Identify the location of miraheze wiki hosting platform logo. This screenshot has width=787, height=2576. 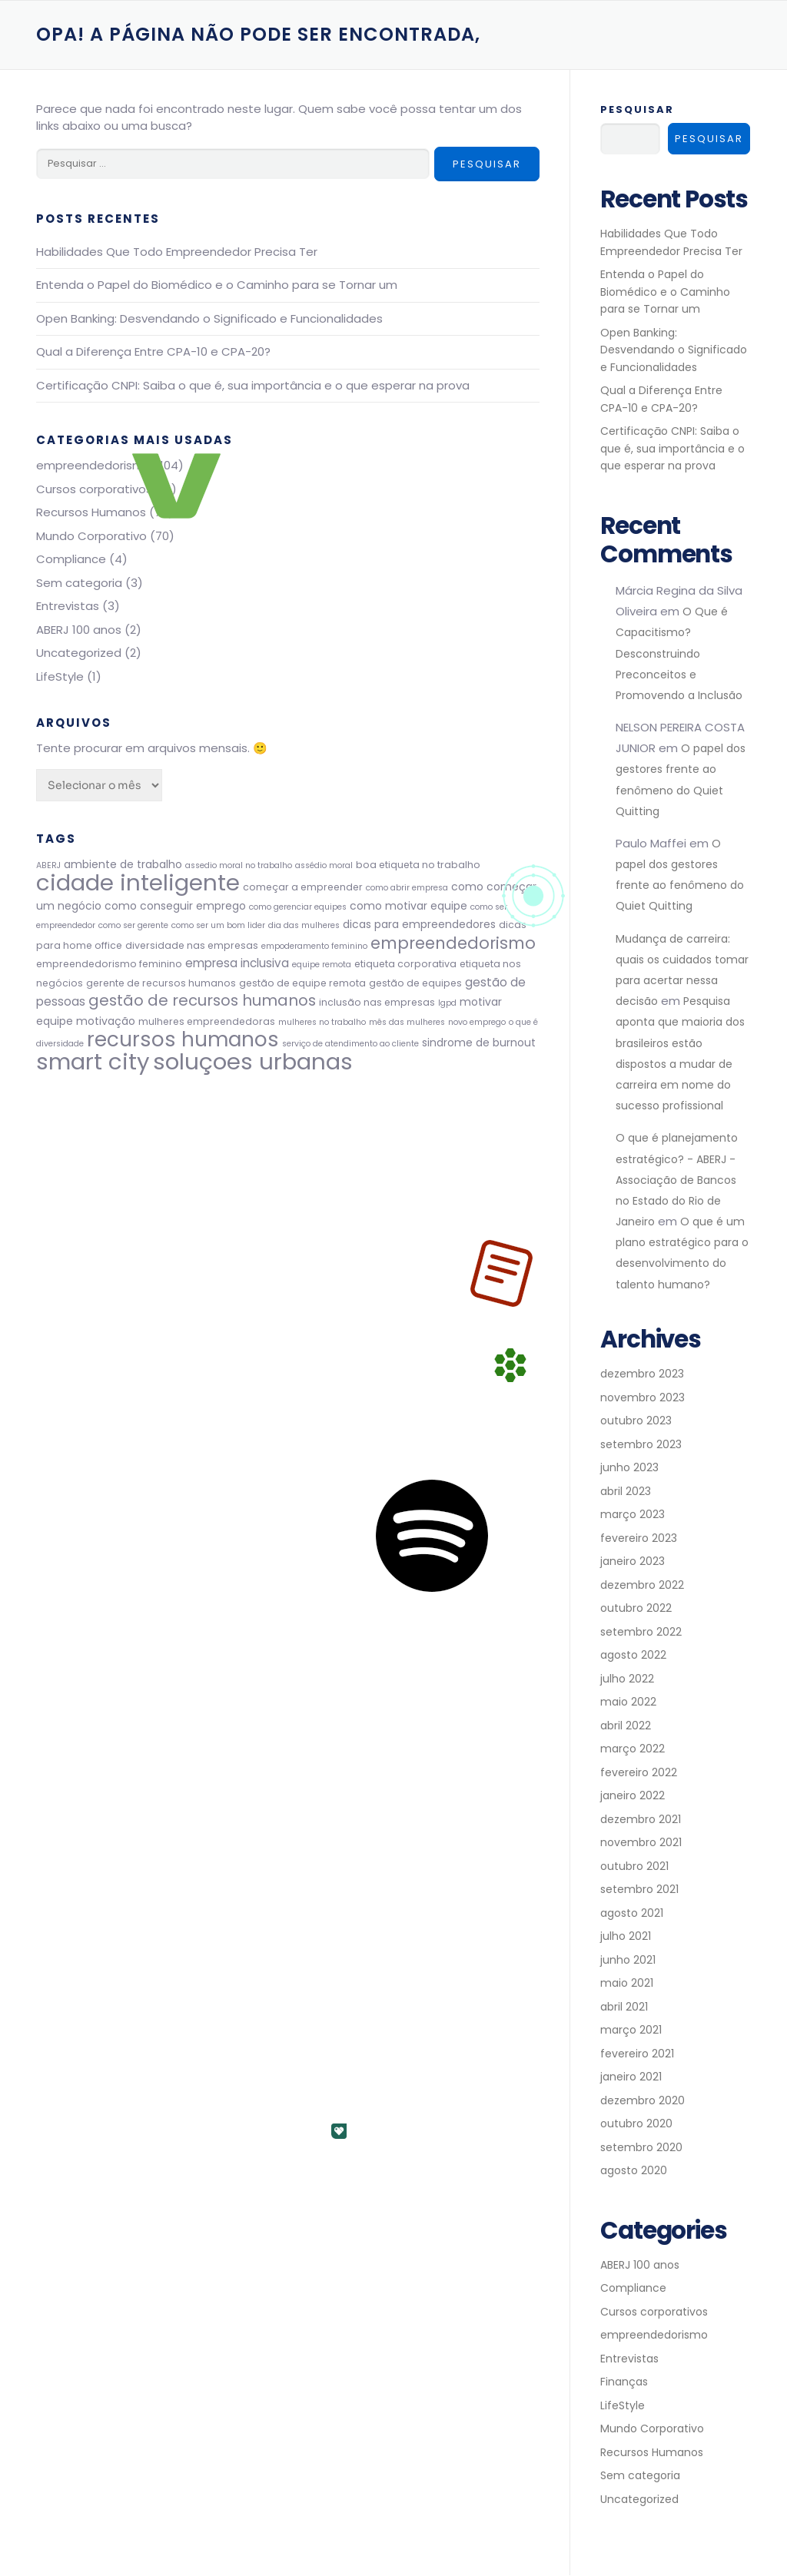
(510, 1365).